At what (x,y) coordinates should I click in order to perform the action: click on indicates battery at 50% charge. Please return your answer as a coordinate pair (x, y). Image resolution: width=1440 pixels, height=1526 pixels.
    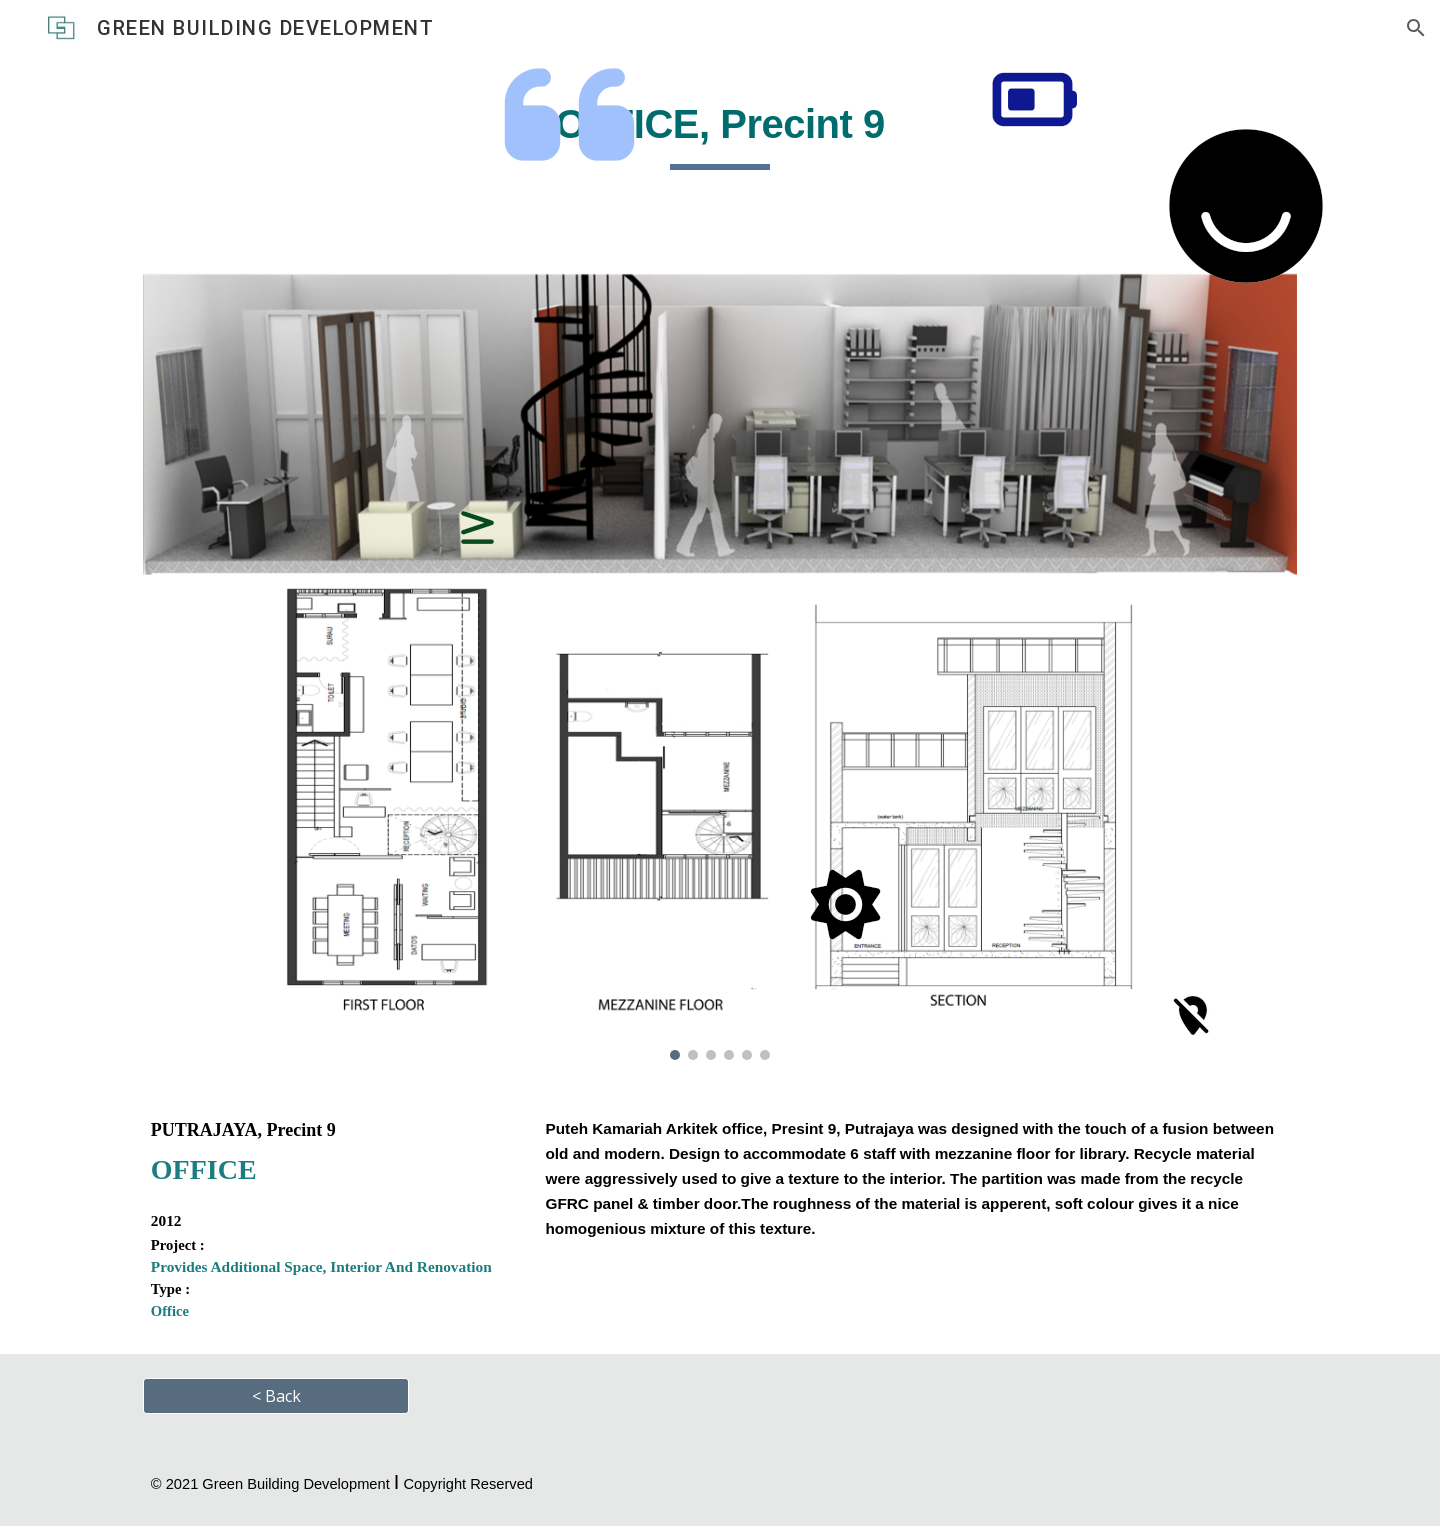
    Looking at the image, I should click on (1032, 99).